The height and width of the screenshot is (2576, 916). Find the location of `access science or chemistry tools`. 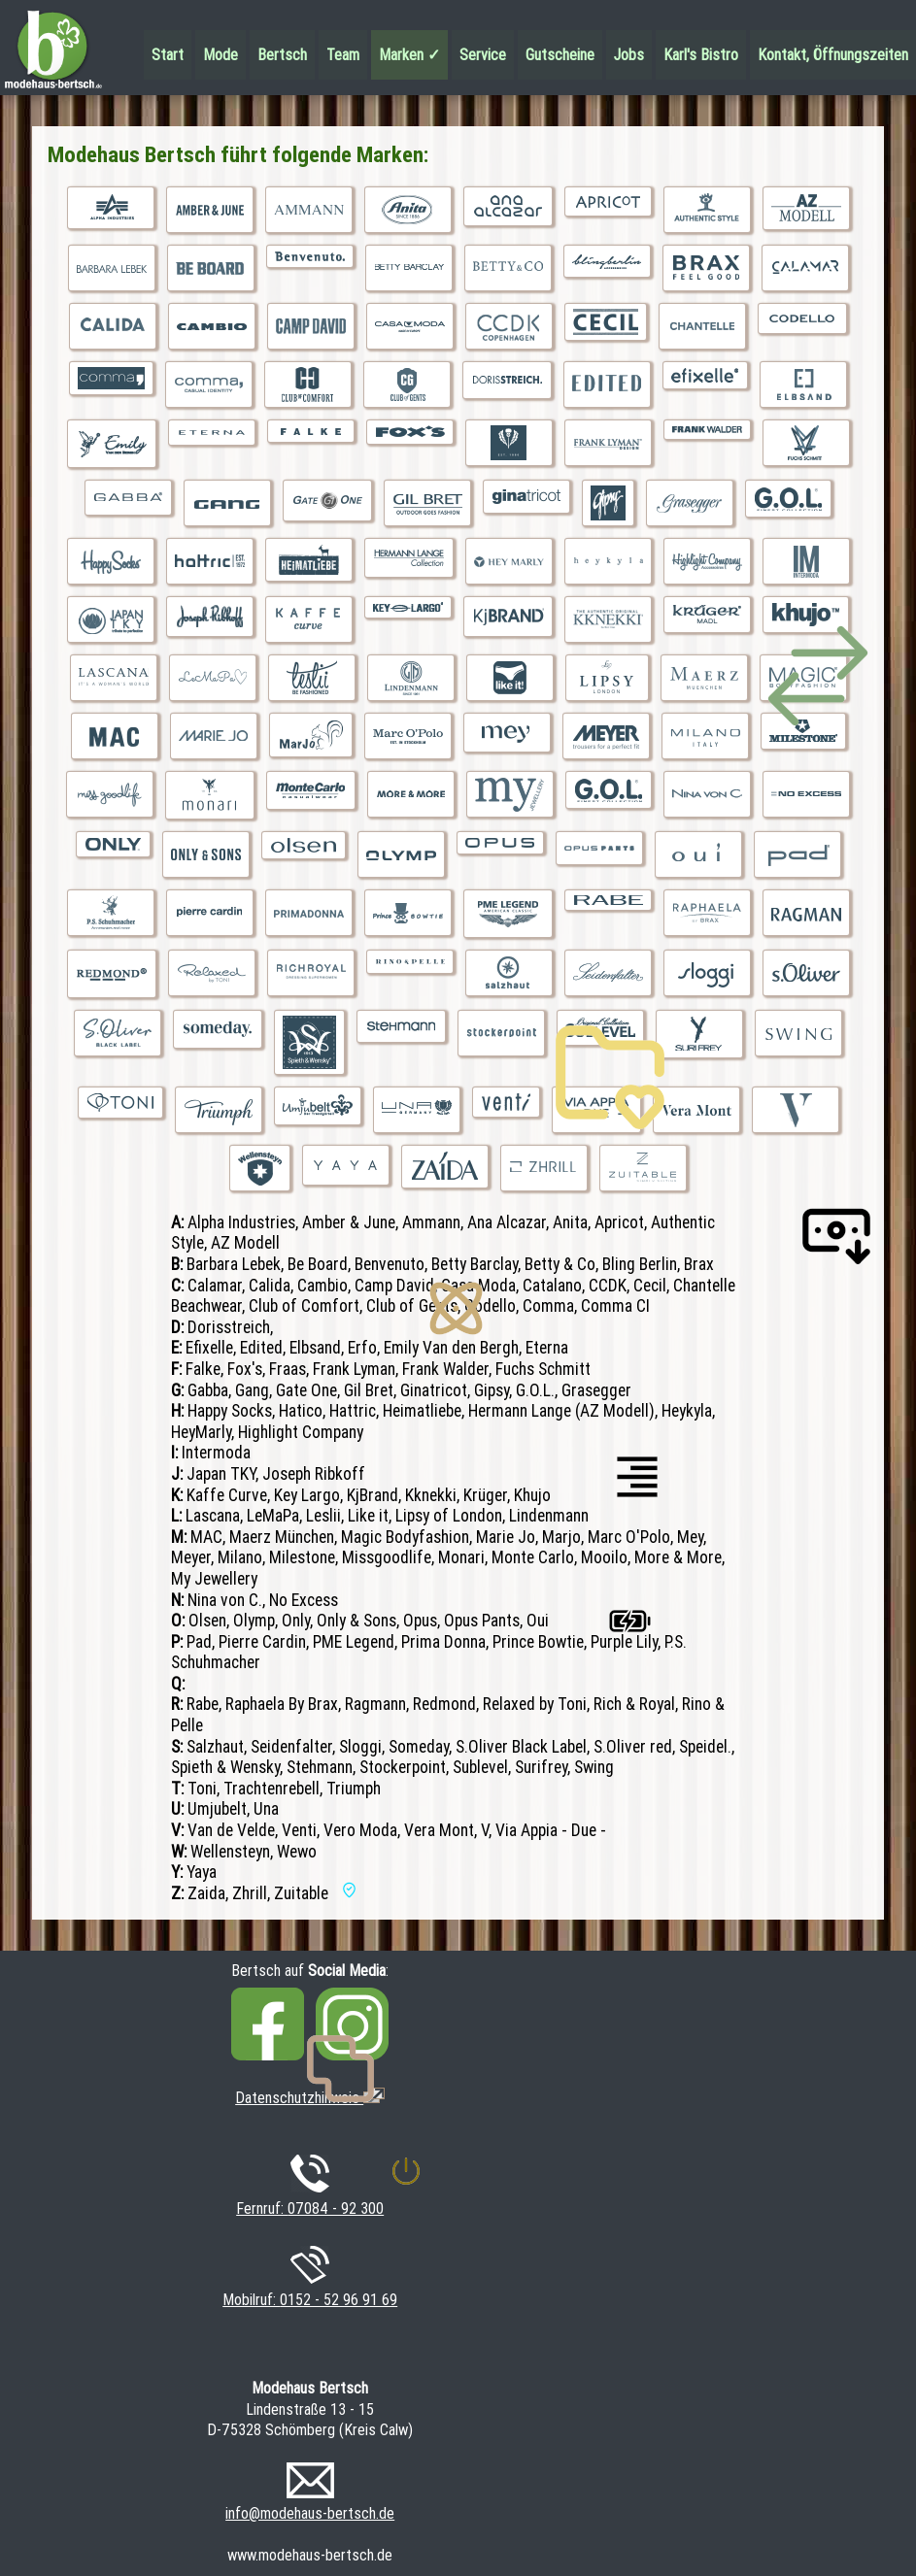

access science or chemistry tools is located at coordinates (456, 1308).